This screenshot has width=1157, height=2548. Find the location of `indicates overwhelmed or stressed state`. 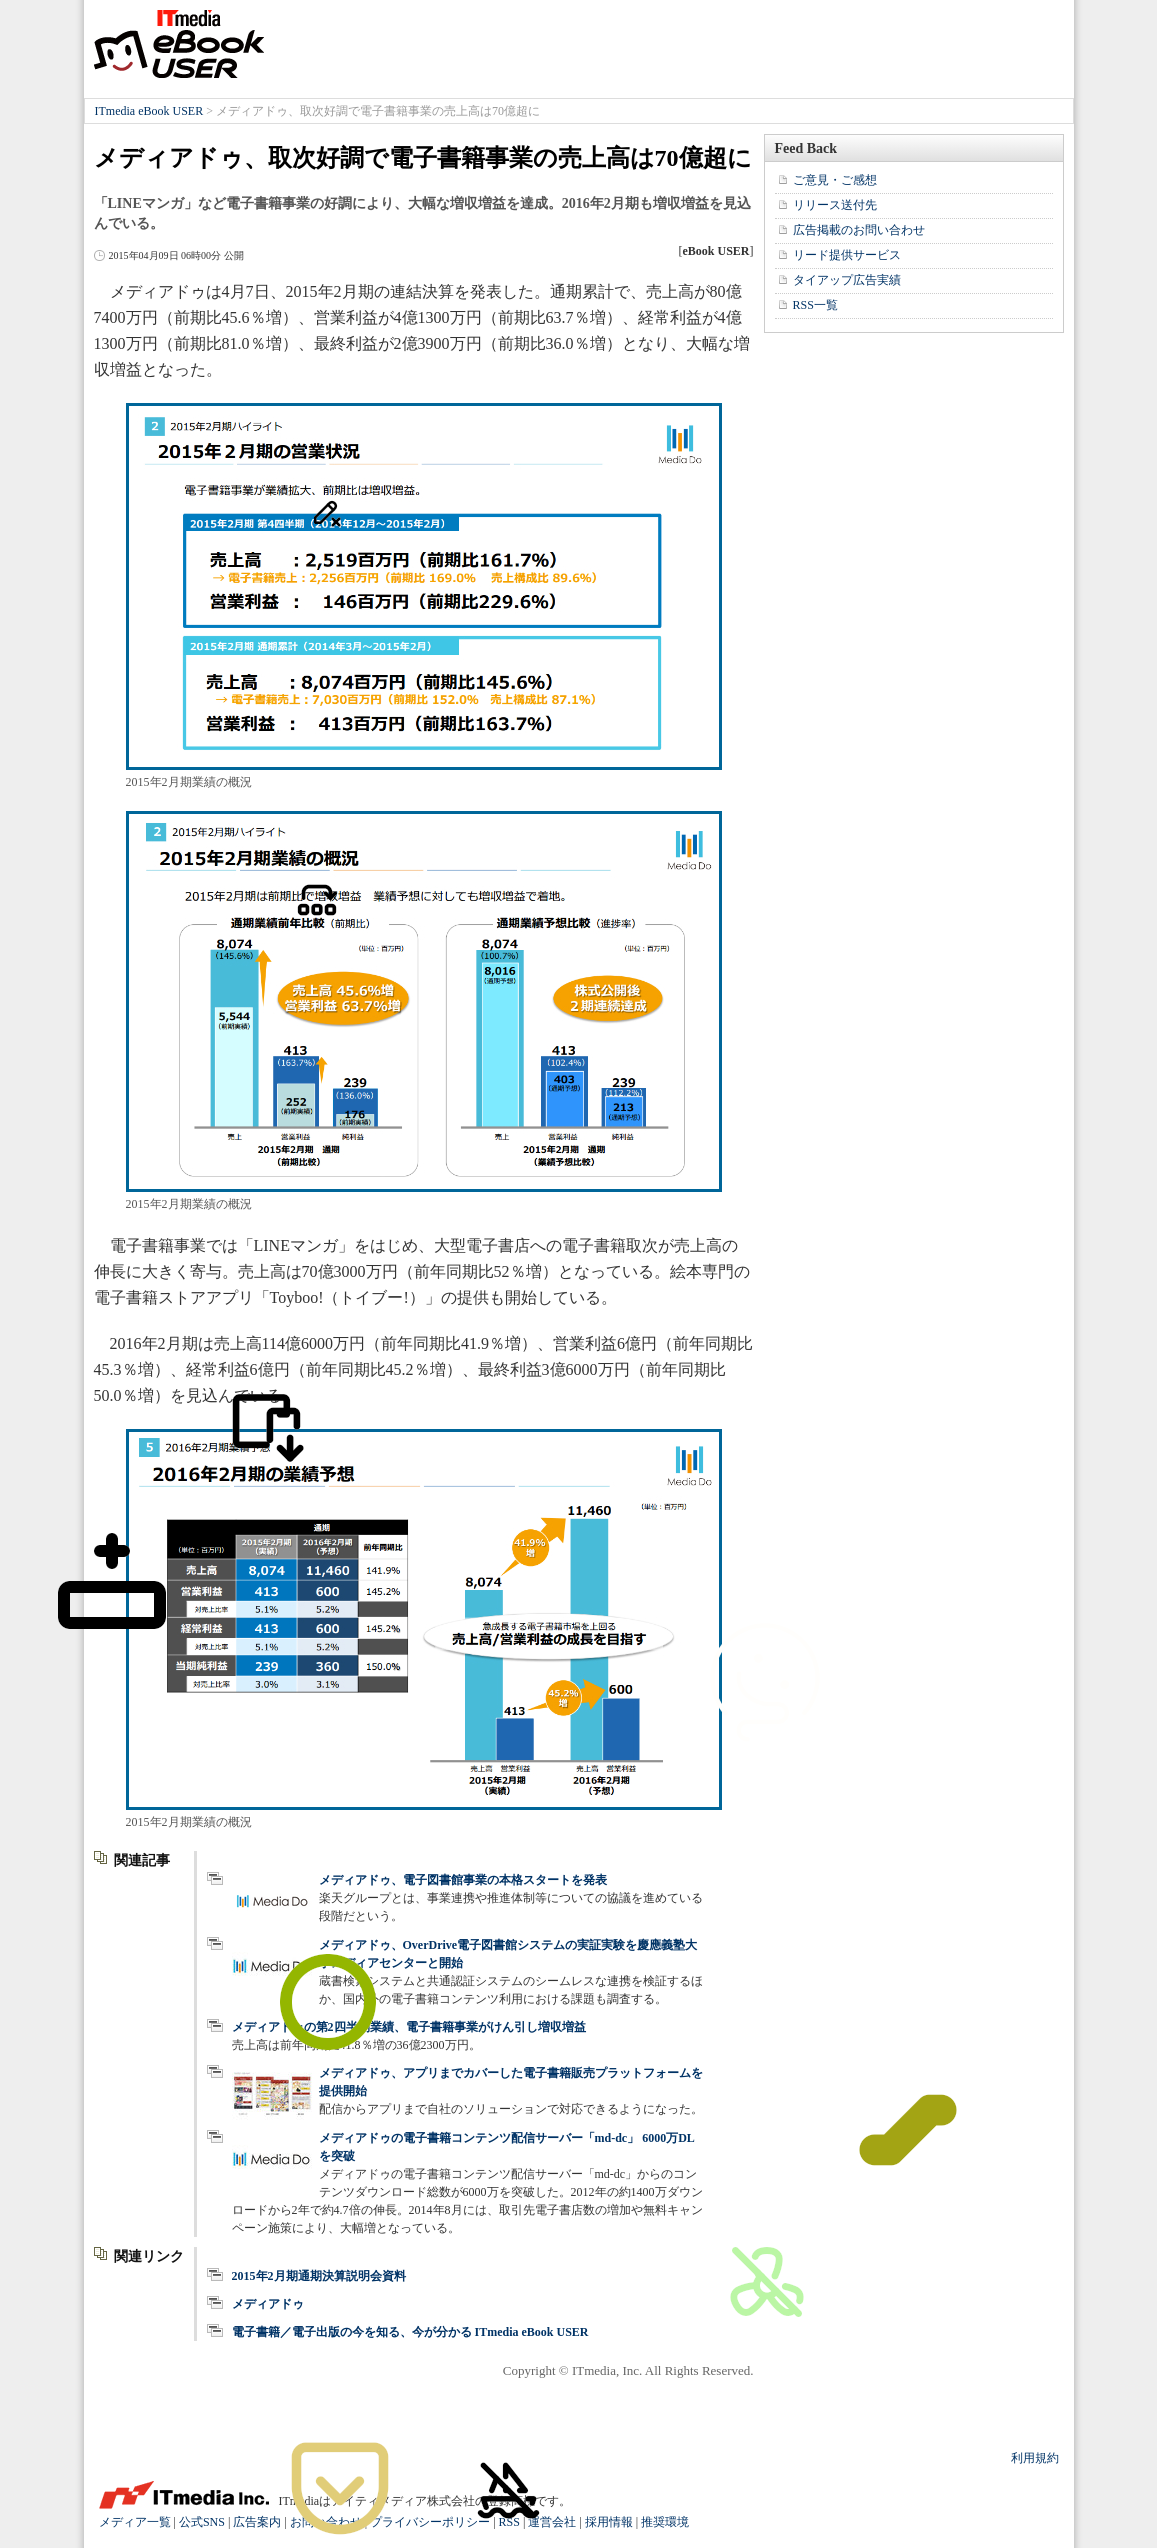

indicates overwhelmed or stressed state is located at coordinates (765, 1678).